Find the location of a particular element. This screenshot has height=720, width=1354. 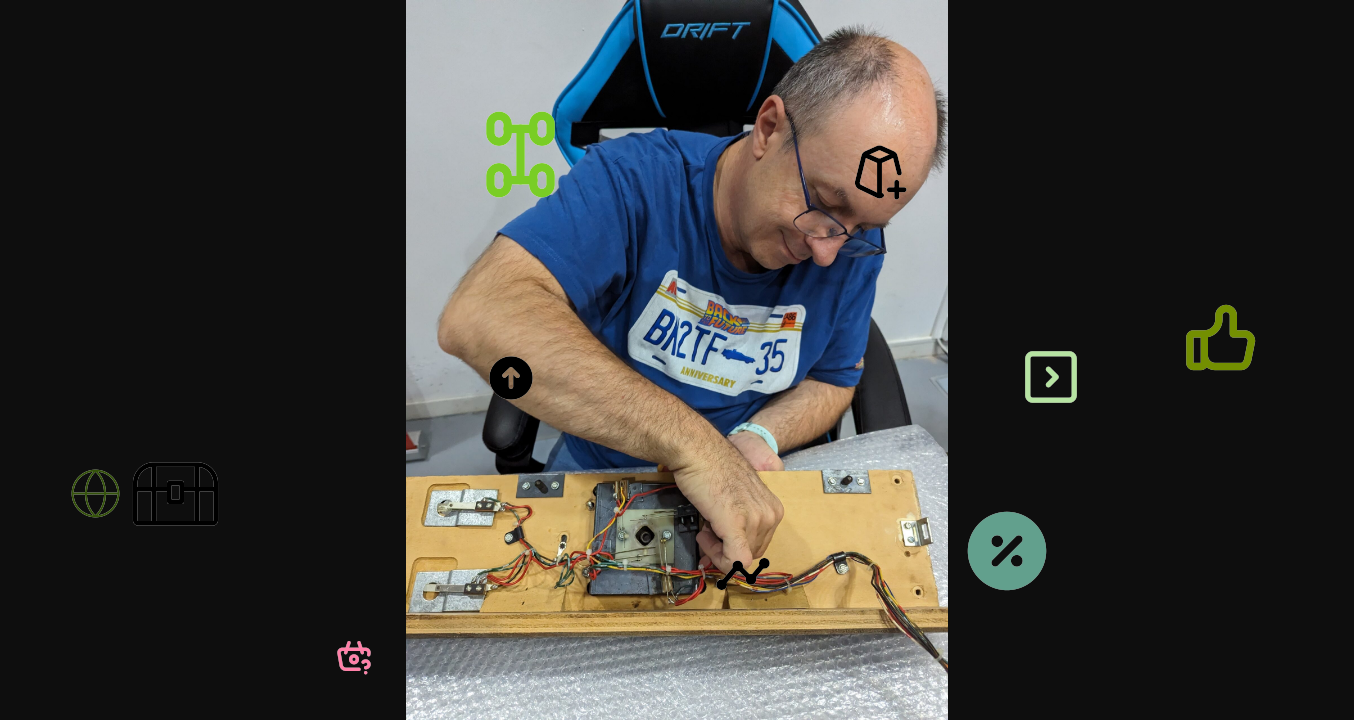

scroll to top of page is located at coordinates (511, 378).